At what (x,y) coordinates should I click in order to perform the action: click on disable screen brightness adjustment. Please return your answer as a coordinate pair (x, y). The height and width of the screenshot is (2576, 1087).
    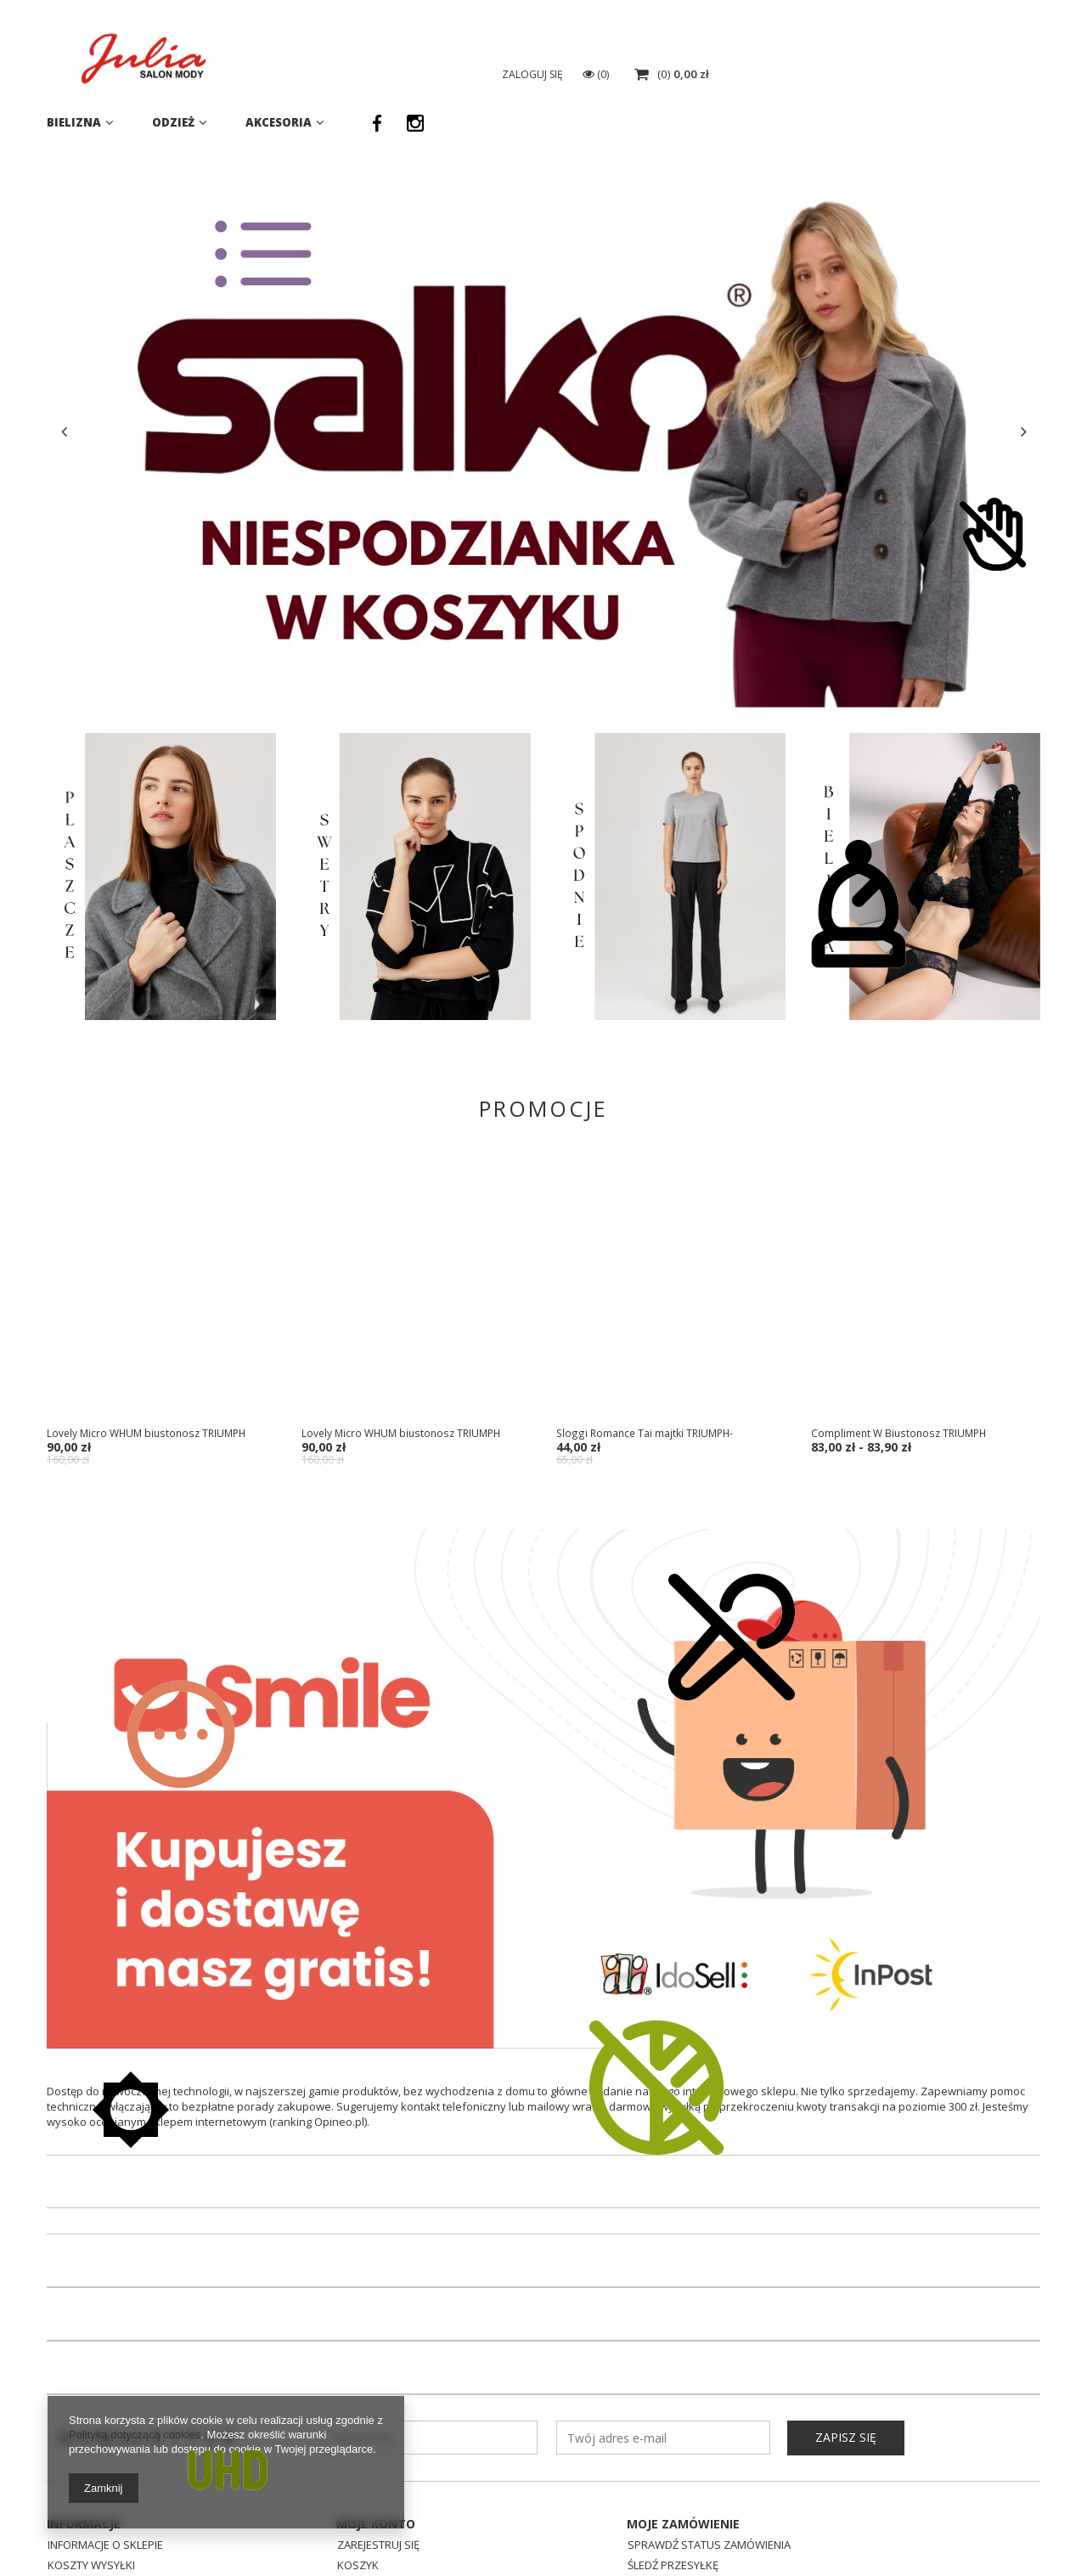
    Looking at the image, I should click on (656, 2088).